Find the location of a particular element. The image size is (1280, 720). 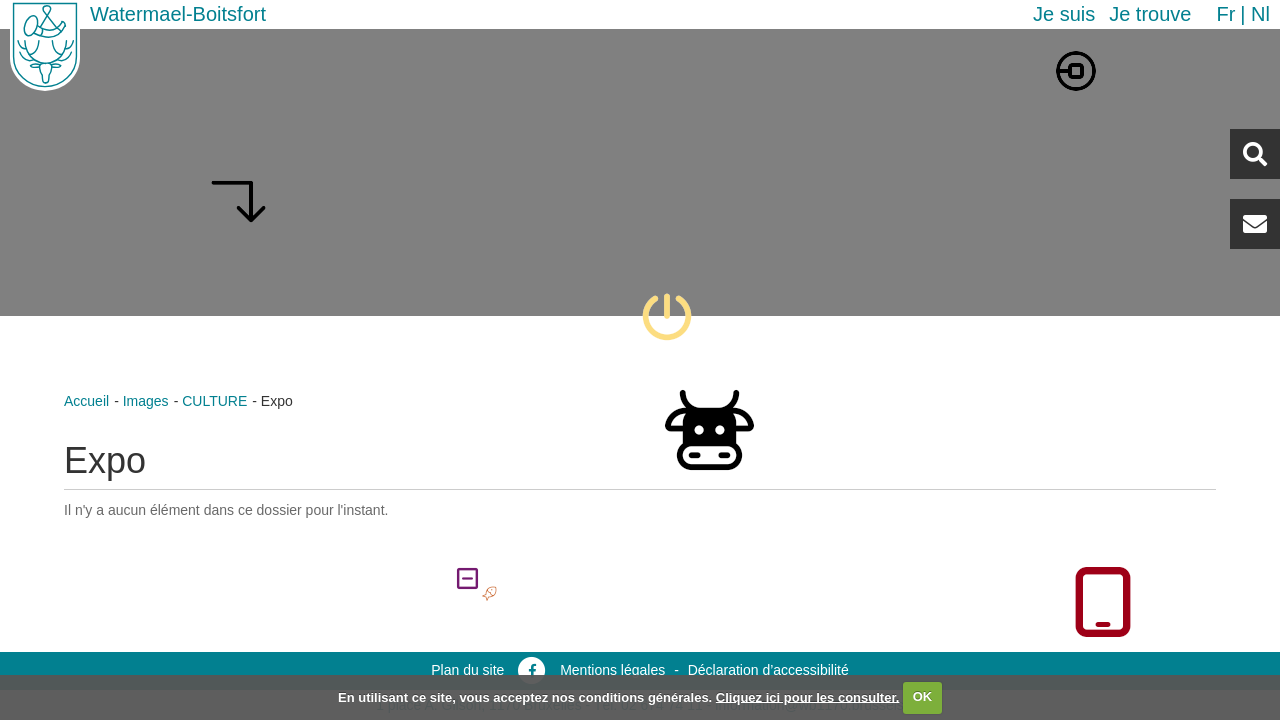

indicates dairy or farm-related content is located at coordinates (709, 431).